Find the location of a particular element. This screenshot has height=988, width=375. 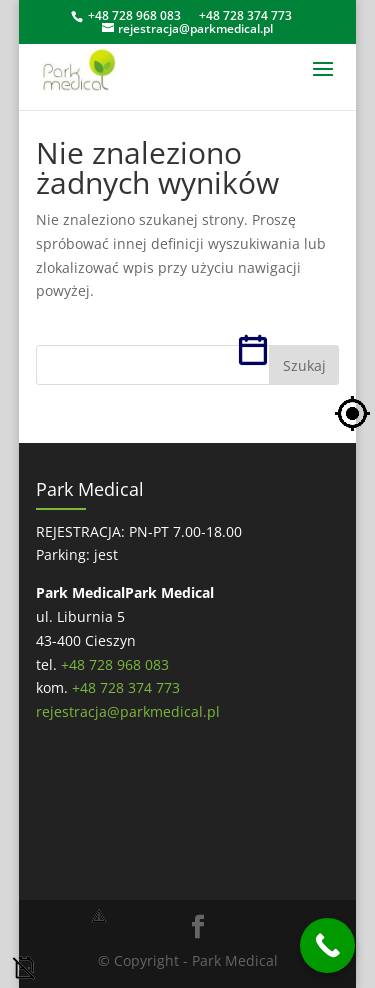

open calendar view is located at coordinates (253, 351).